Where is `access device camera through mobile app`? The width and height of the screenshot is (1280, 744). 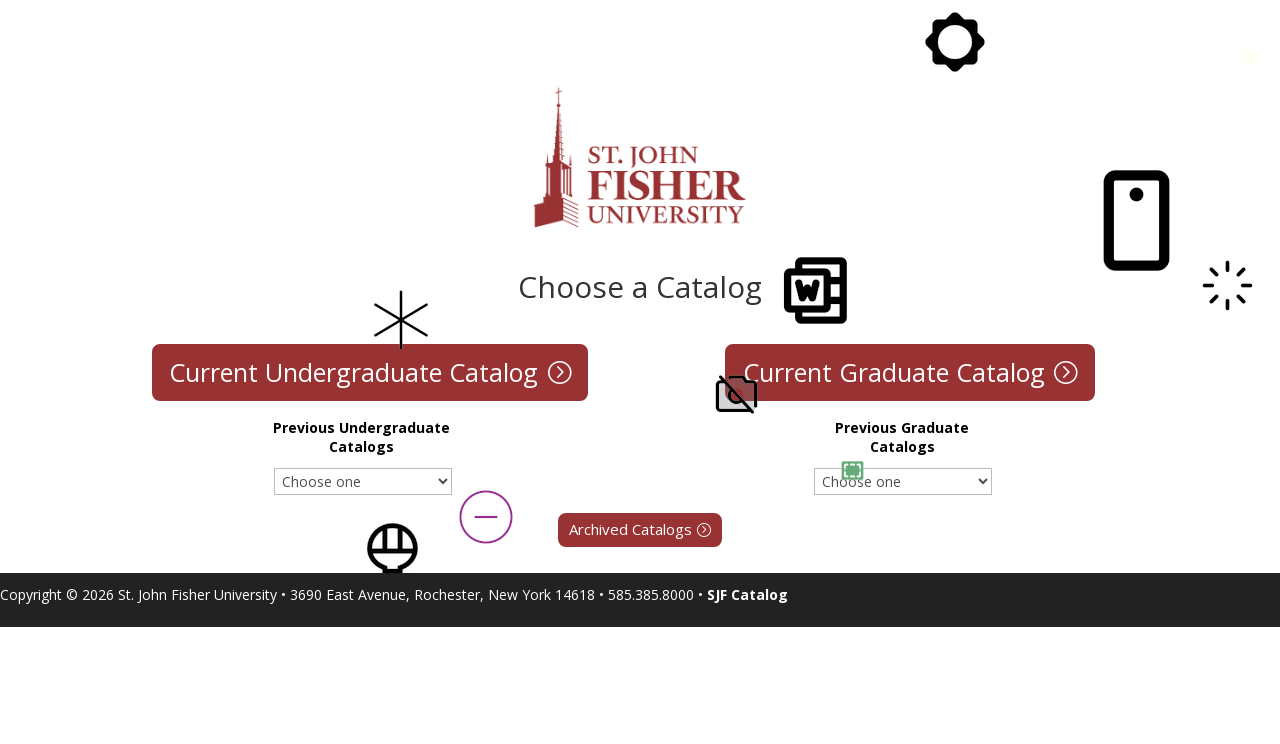
access device camera through mobile app is located at coordinates (1136, 220).